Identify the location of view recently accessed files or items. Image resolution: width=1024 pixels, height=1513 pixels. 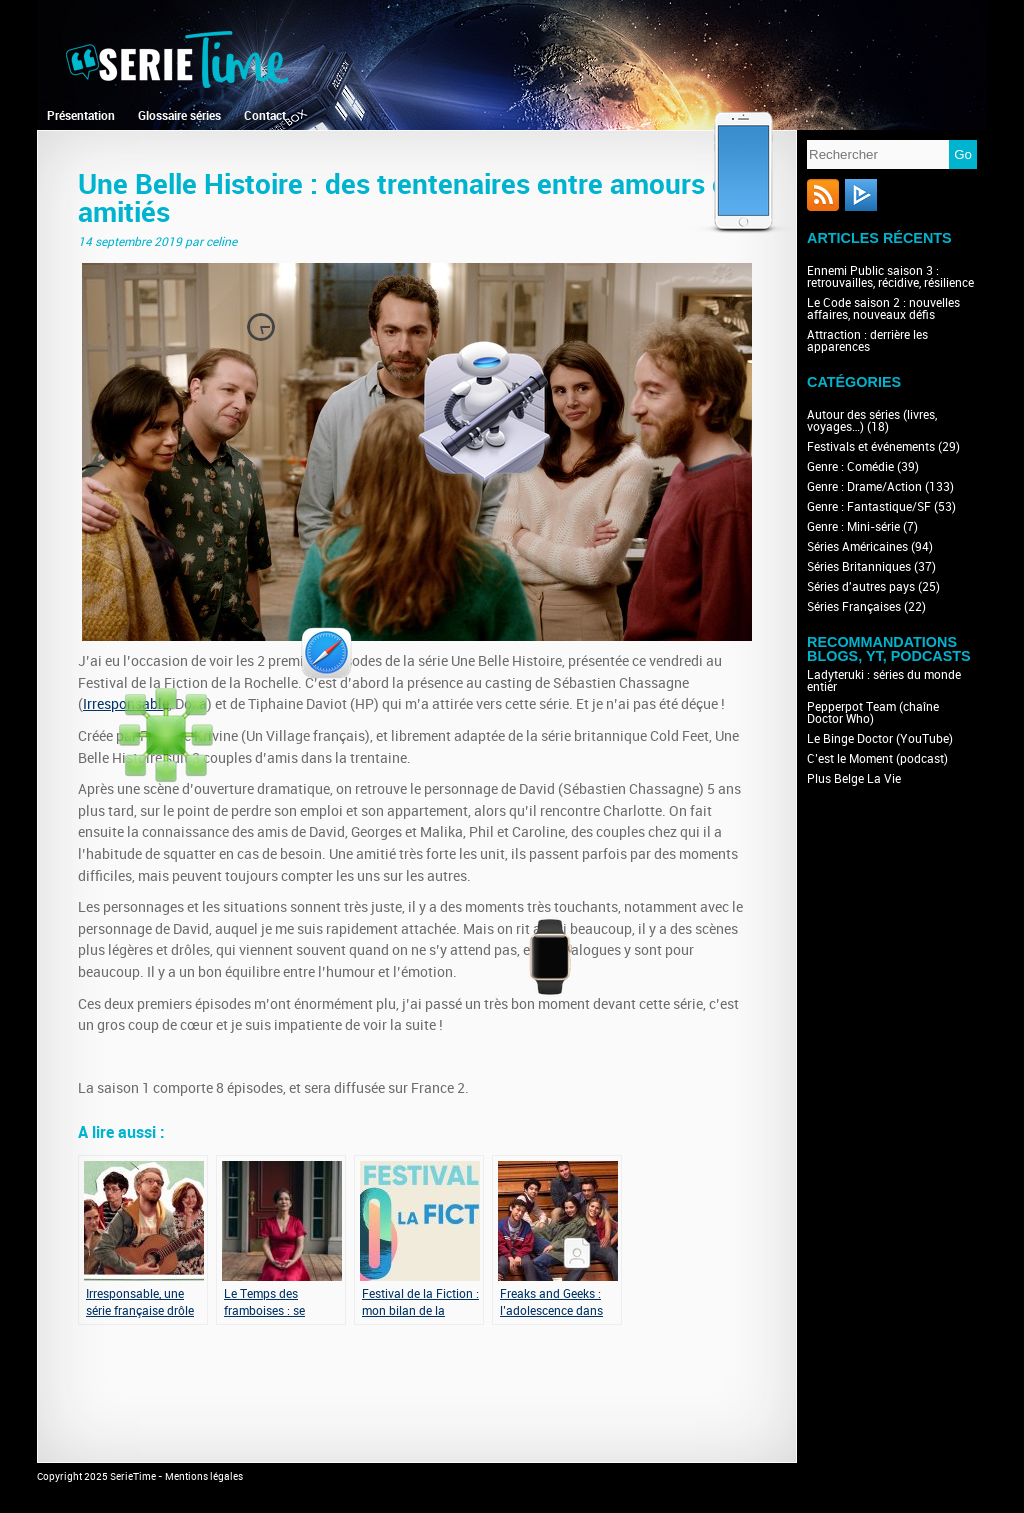
(260, 326).